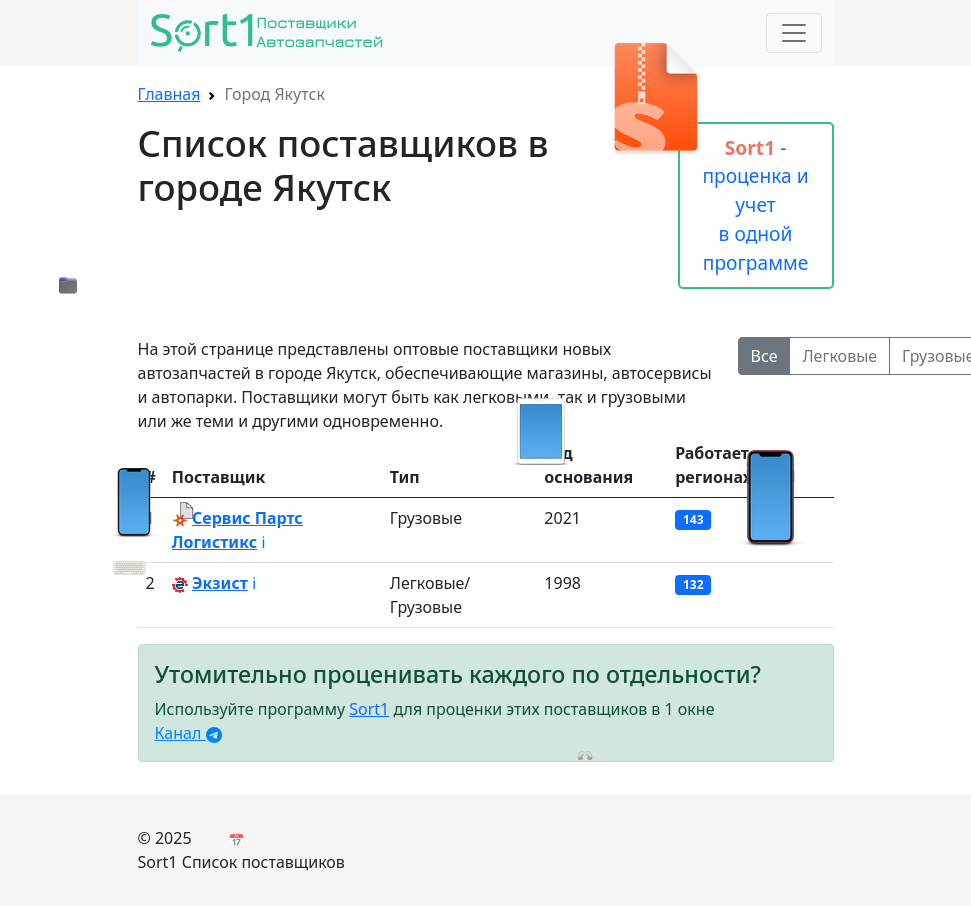 The height and width of the screenshot is (906, 971). Describe the element at coordinates (656, 99) in the screenshot. I see `sogou input method skin file` at that location.